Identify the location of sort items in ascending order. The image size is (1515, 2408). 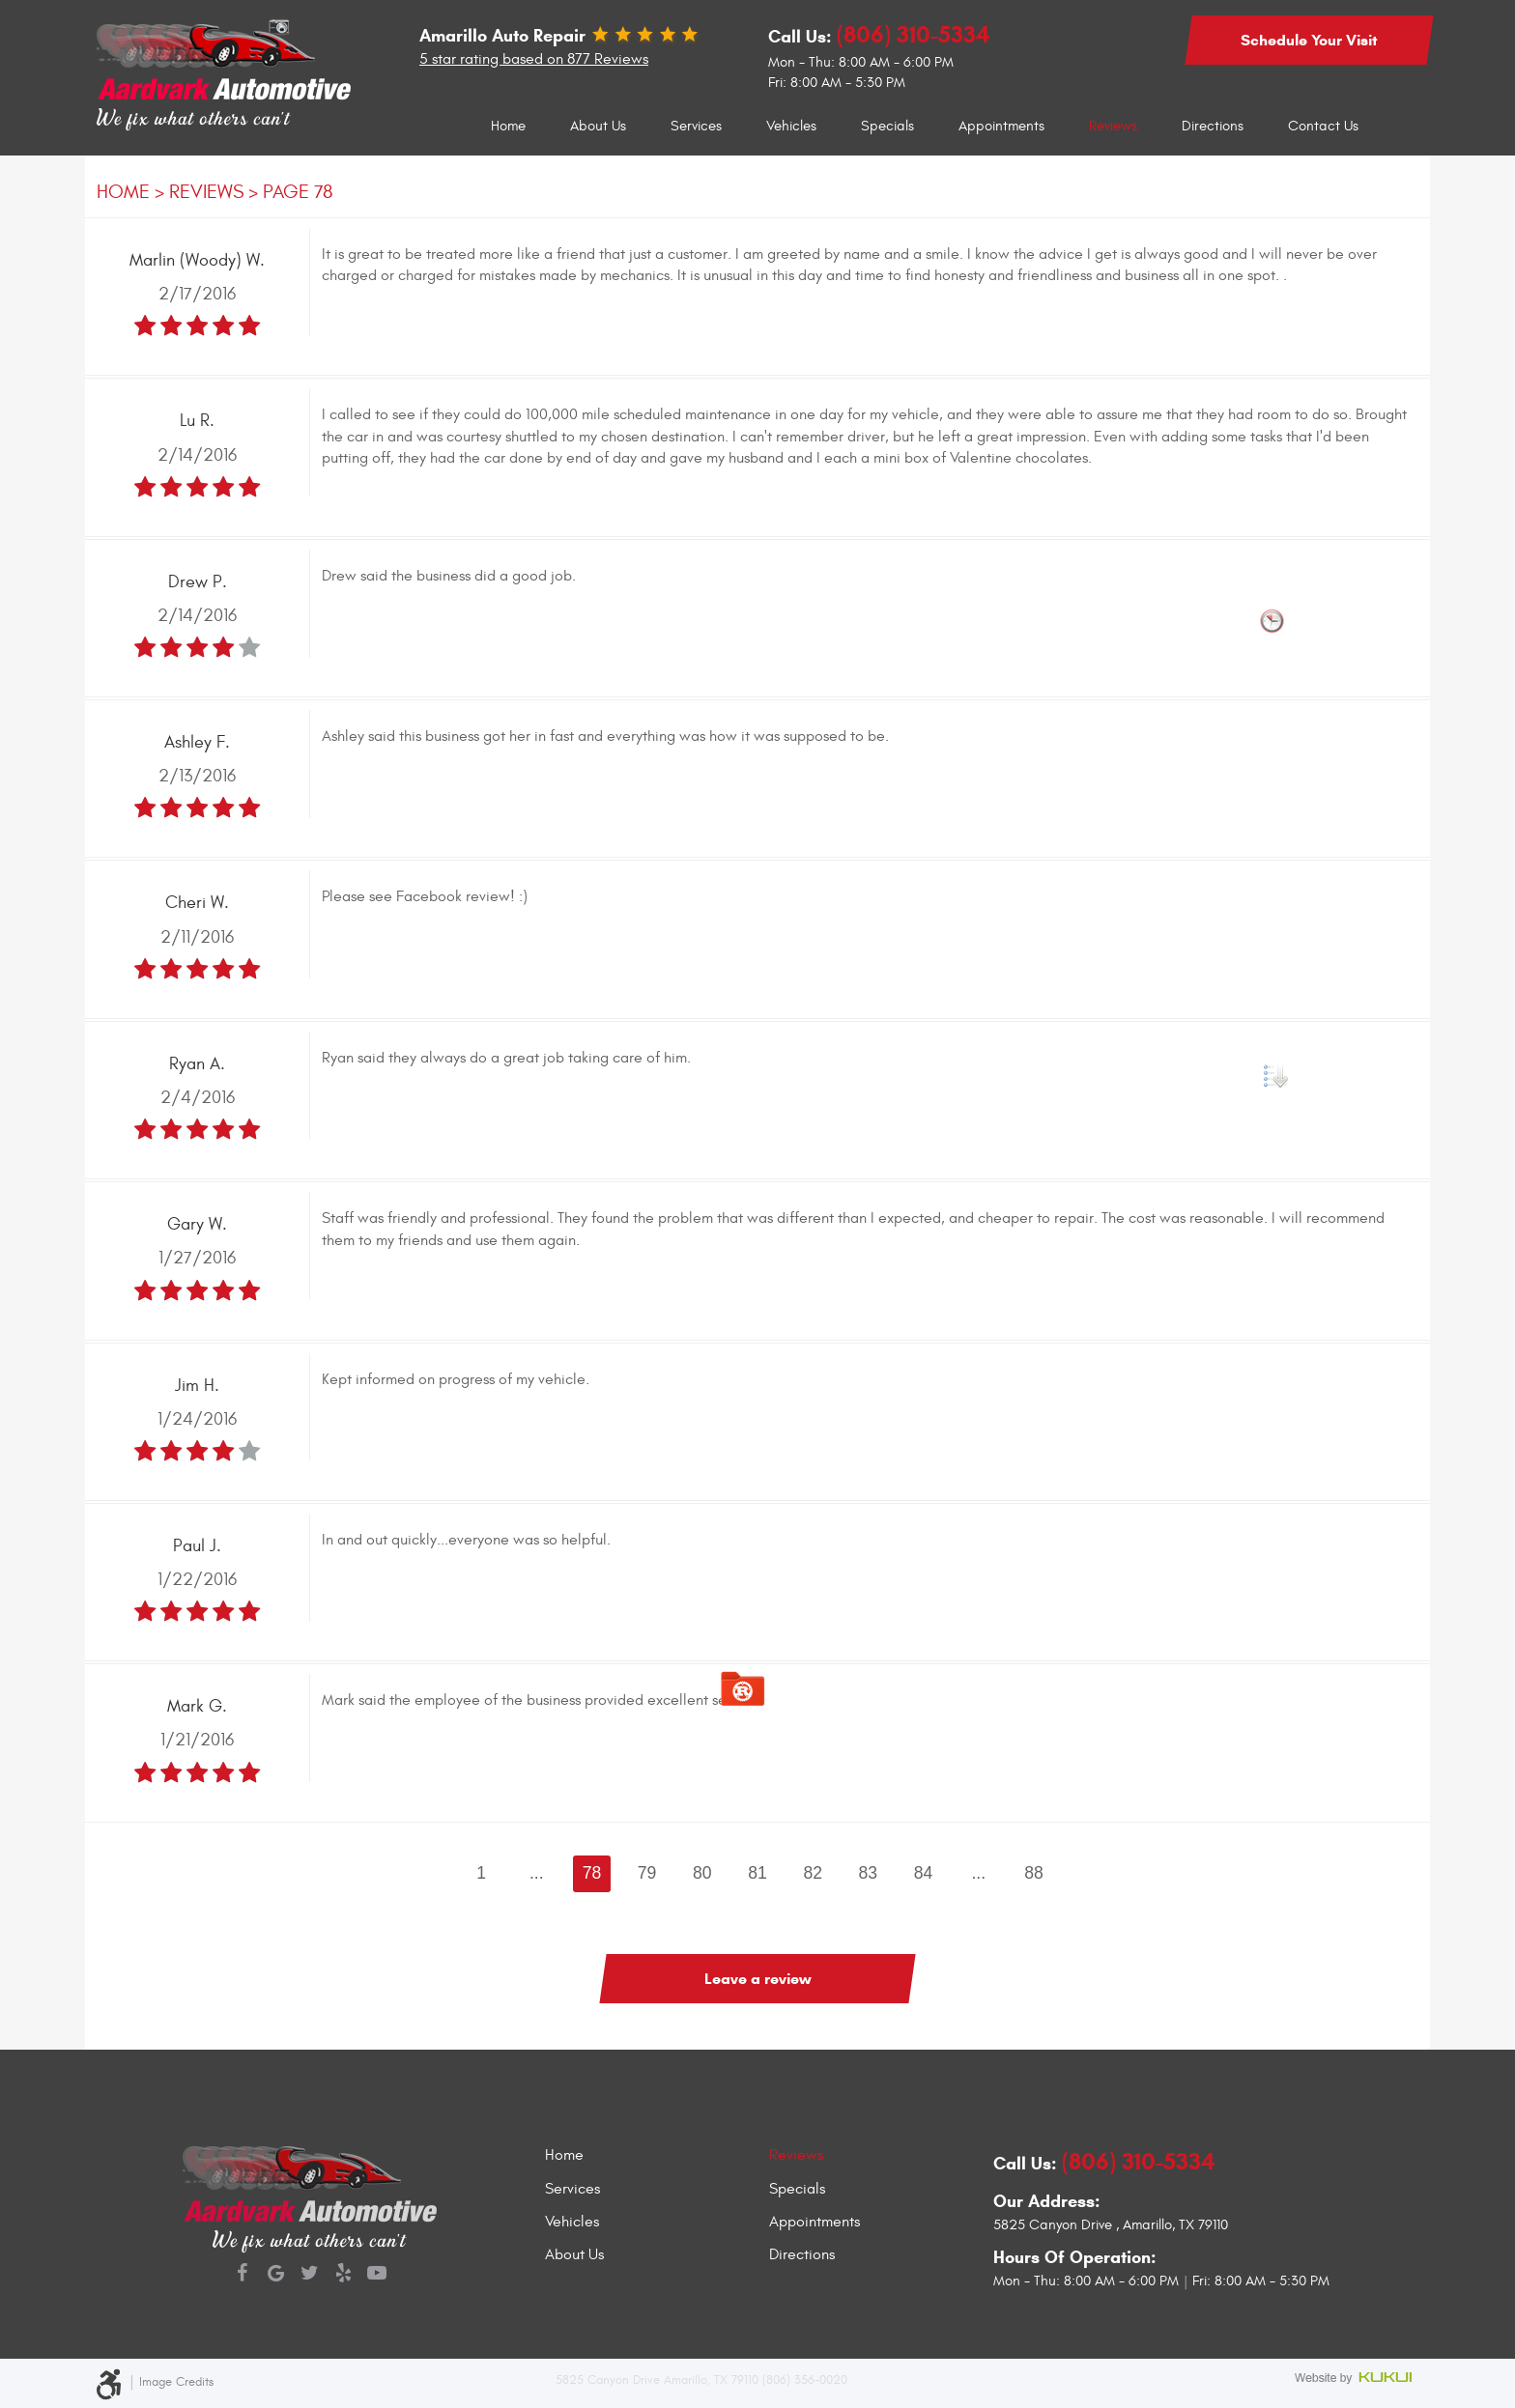
(1276, 1076).